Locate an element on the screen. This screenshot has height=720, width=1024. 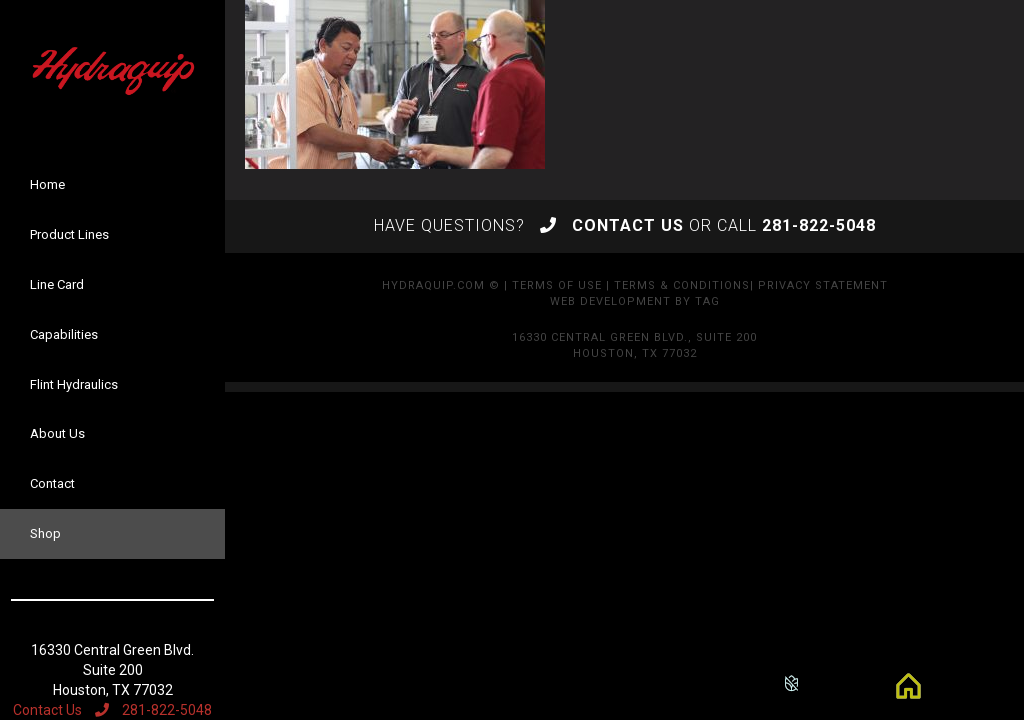
navigate to home screen is located at coordinates (908, 686).